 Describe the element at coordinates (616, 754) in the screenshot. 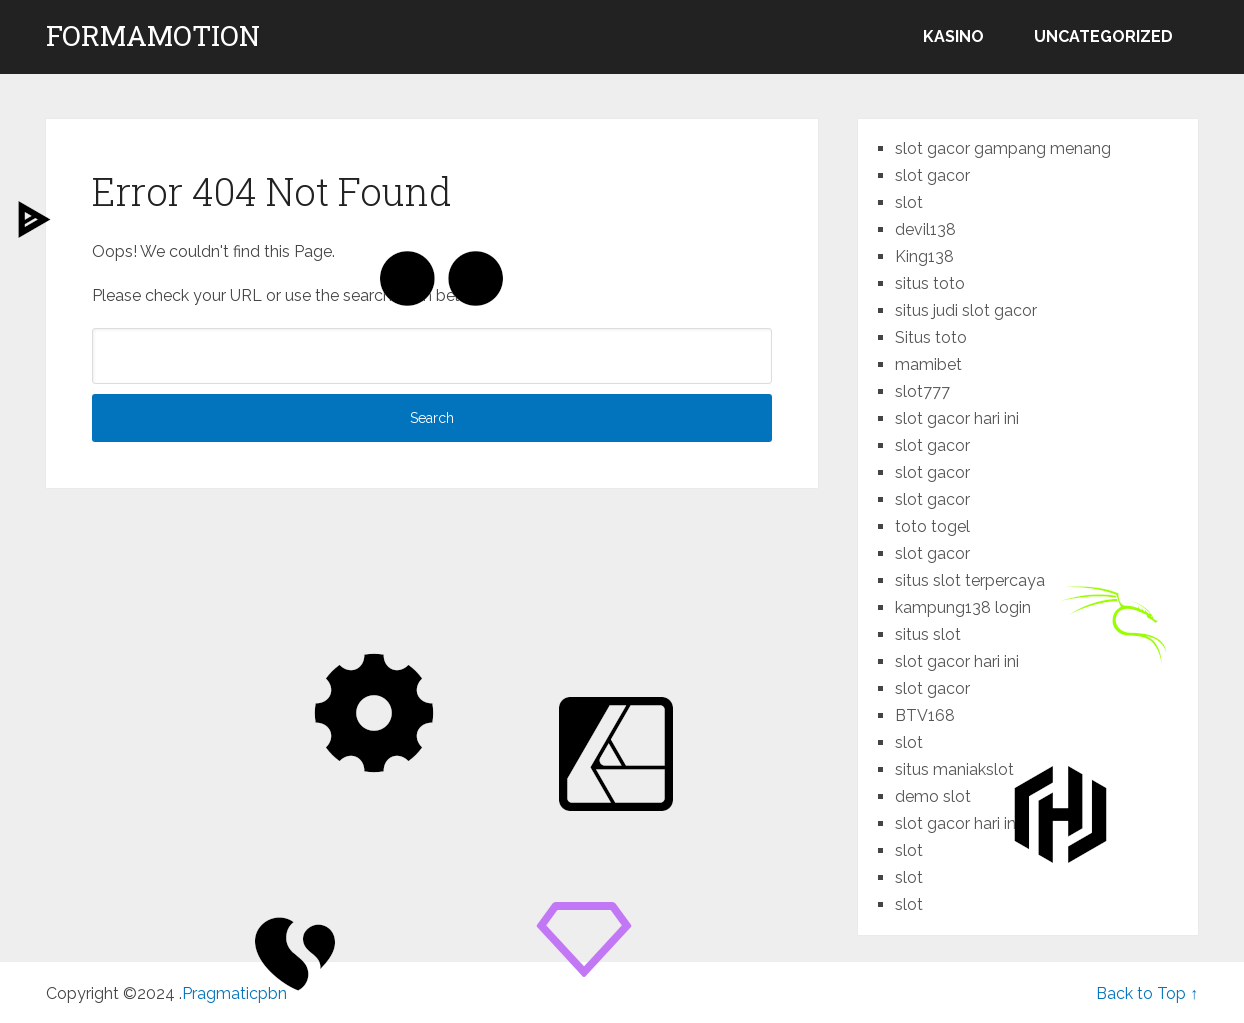

I see `open Affinity Designer application` at that location.